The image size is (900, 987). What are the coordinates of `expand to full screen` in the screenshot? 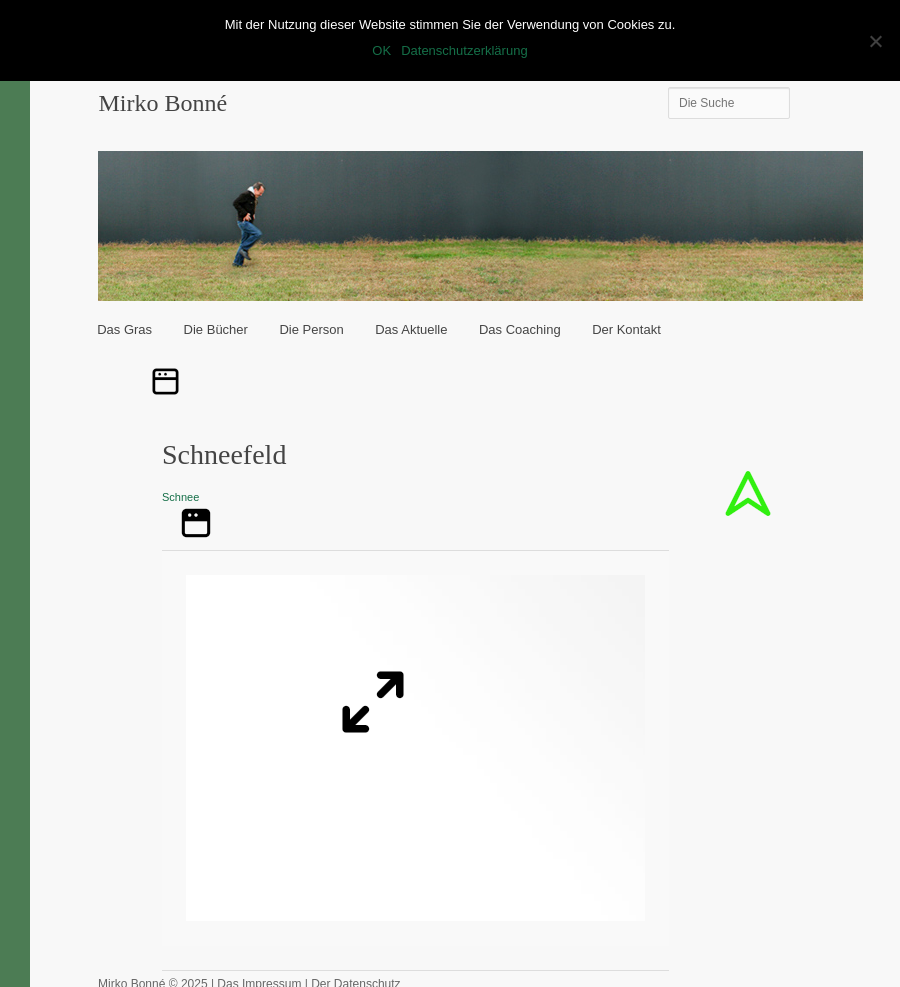 It's located at (373, 702).